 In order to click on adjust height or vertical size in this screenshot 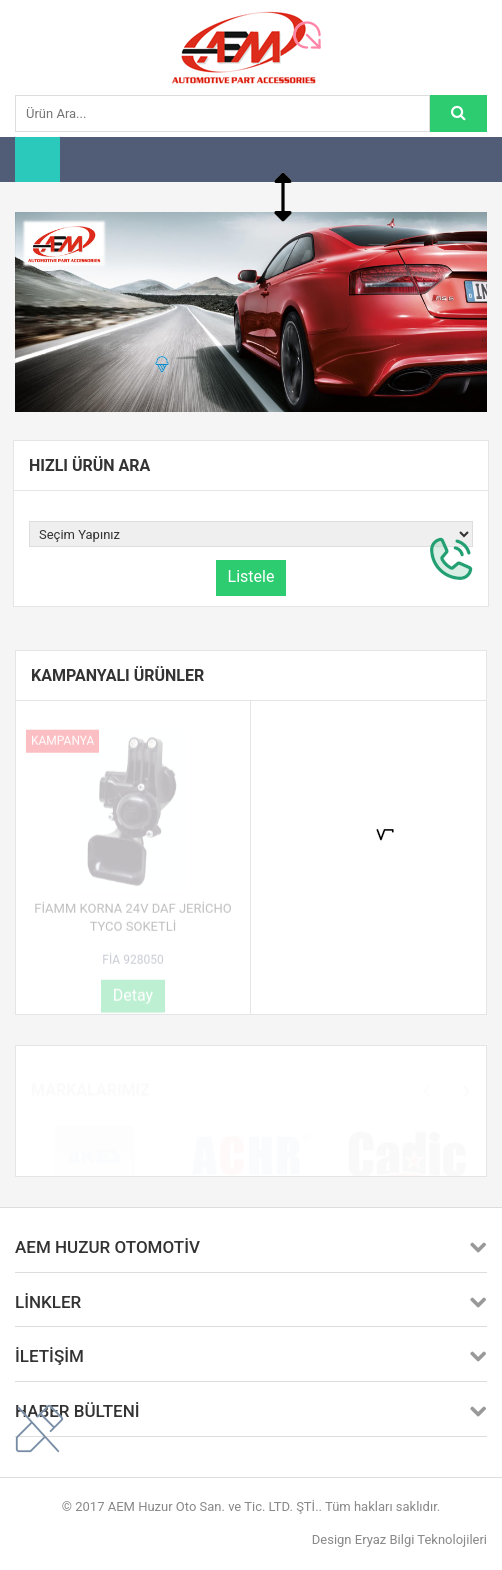, I will do `click(283, 197)`.